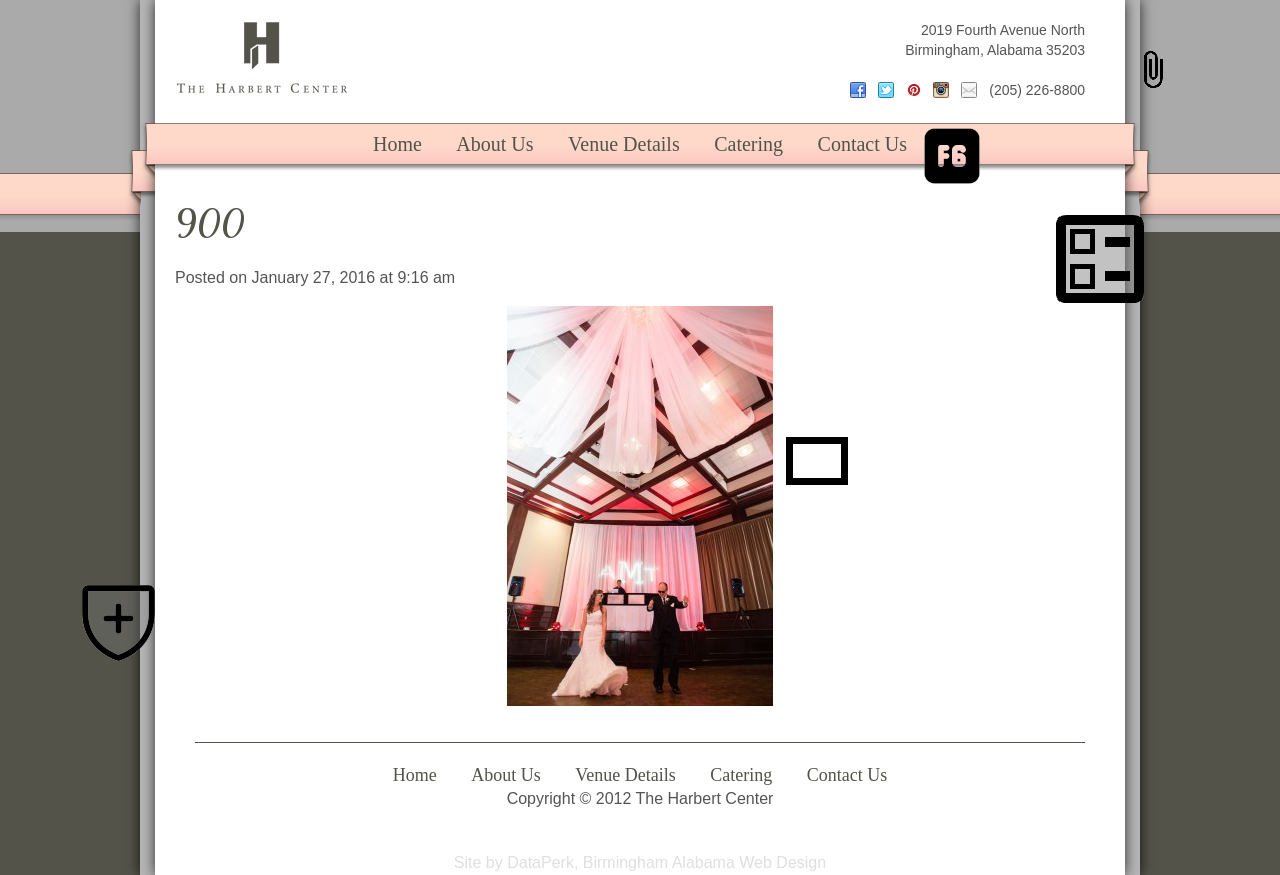  I want to click on view ballot or voting options, so click(1100, 259).